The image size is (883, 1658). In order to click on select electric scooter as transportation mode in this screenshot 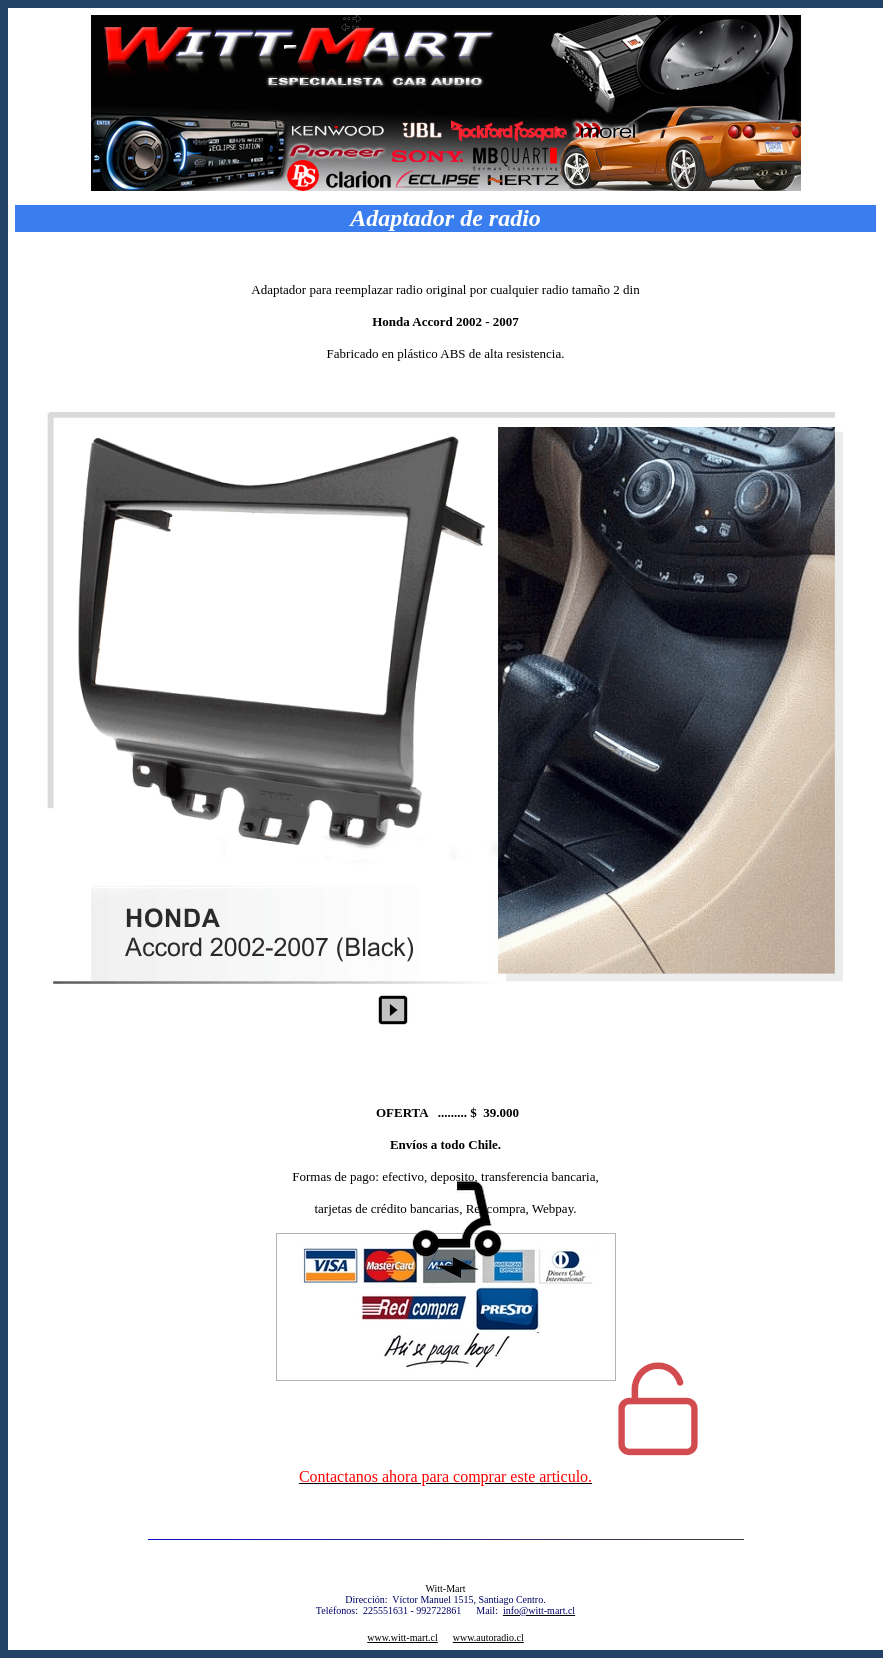, I will do `click(457, 1230)`.